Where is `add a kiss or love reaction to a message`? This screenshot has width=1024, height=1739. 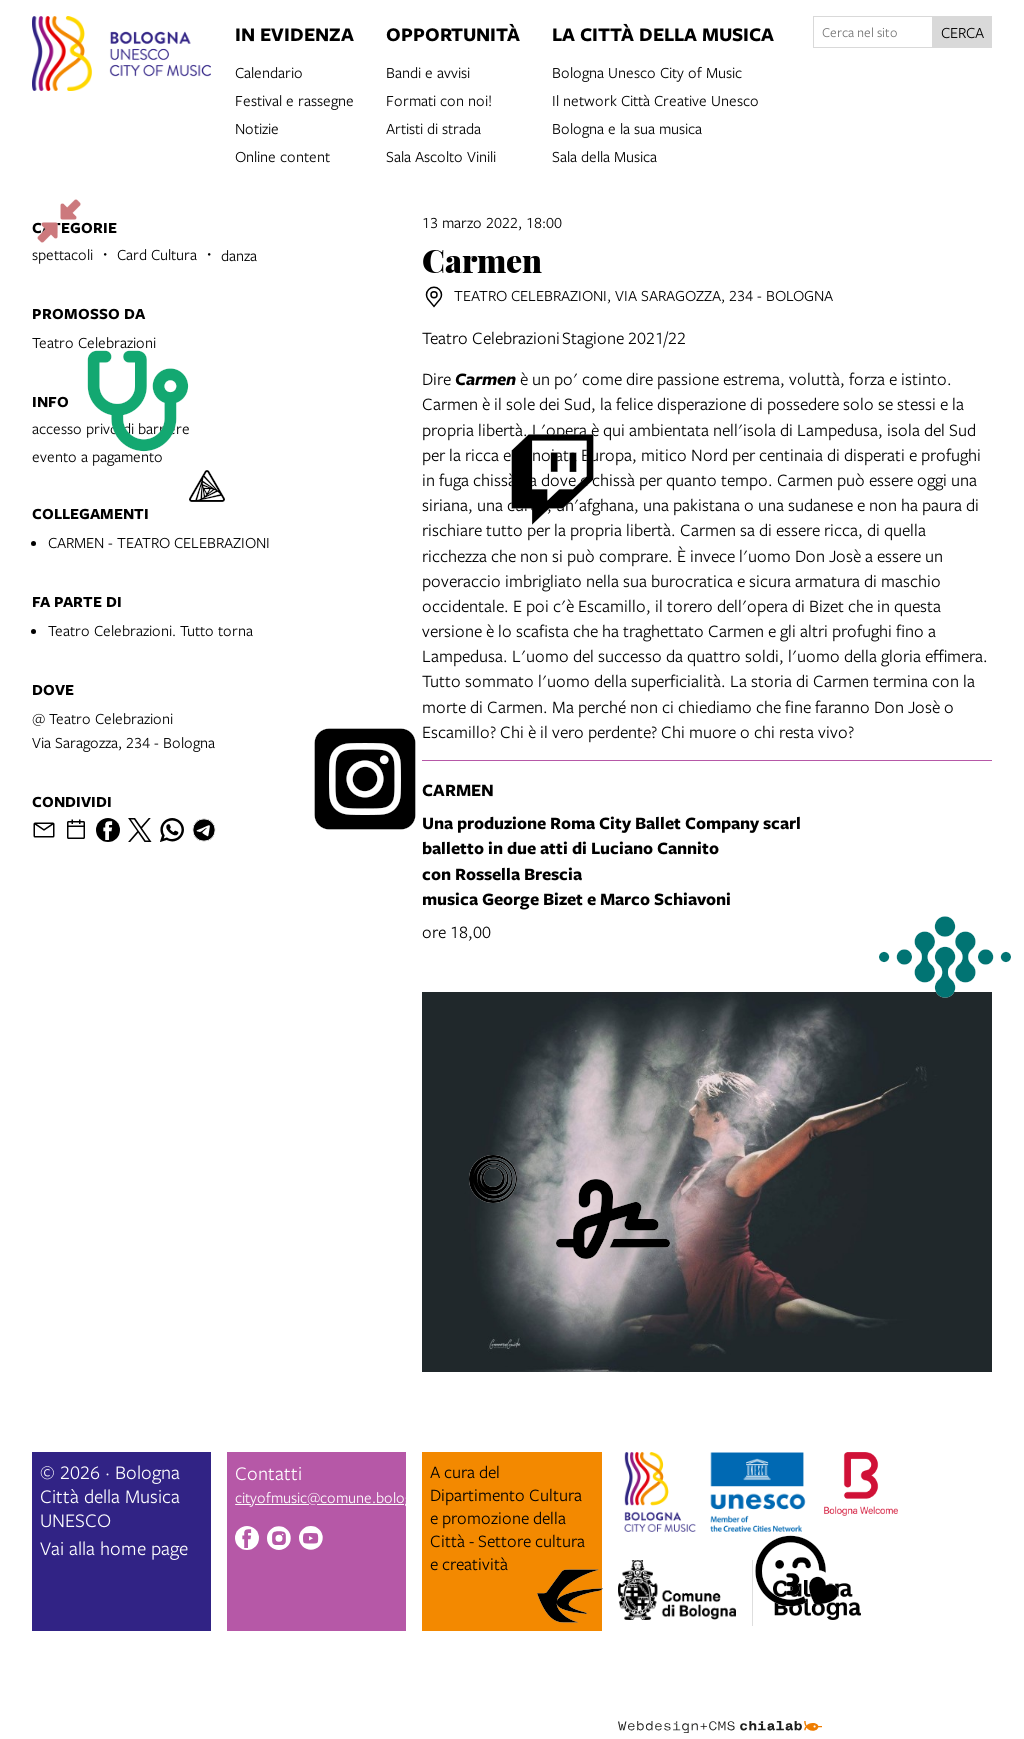 add a kiss or love reaction to a message is located at coordinates (795, 1571).